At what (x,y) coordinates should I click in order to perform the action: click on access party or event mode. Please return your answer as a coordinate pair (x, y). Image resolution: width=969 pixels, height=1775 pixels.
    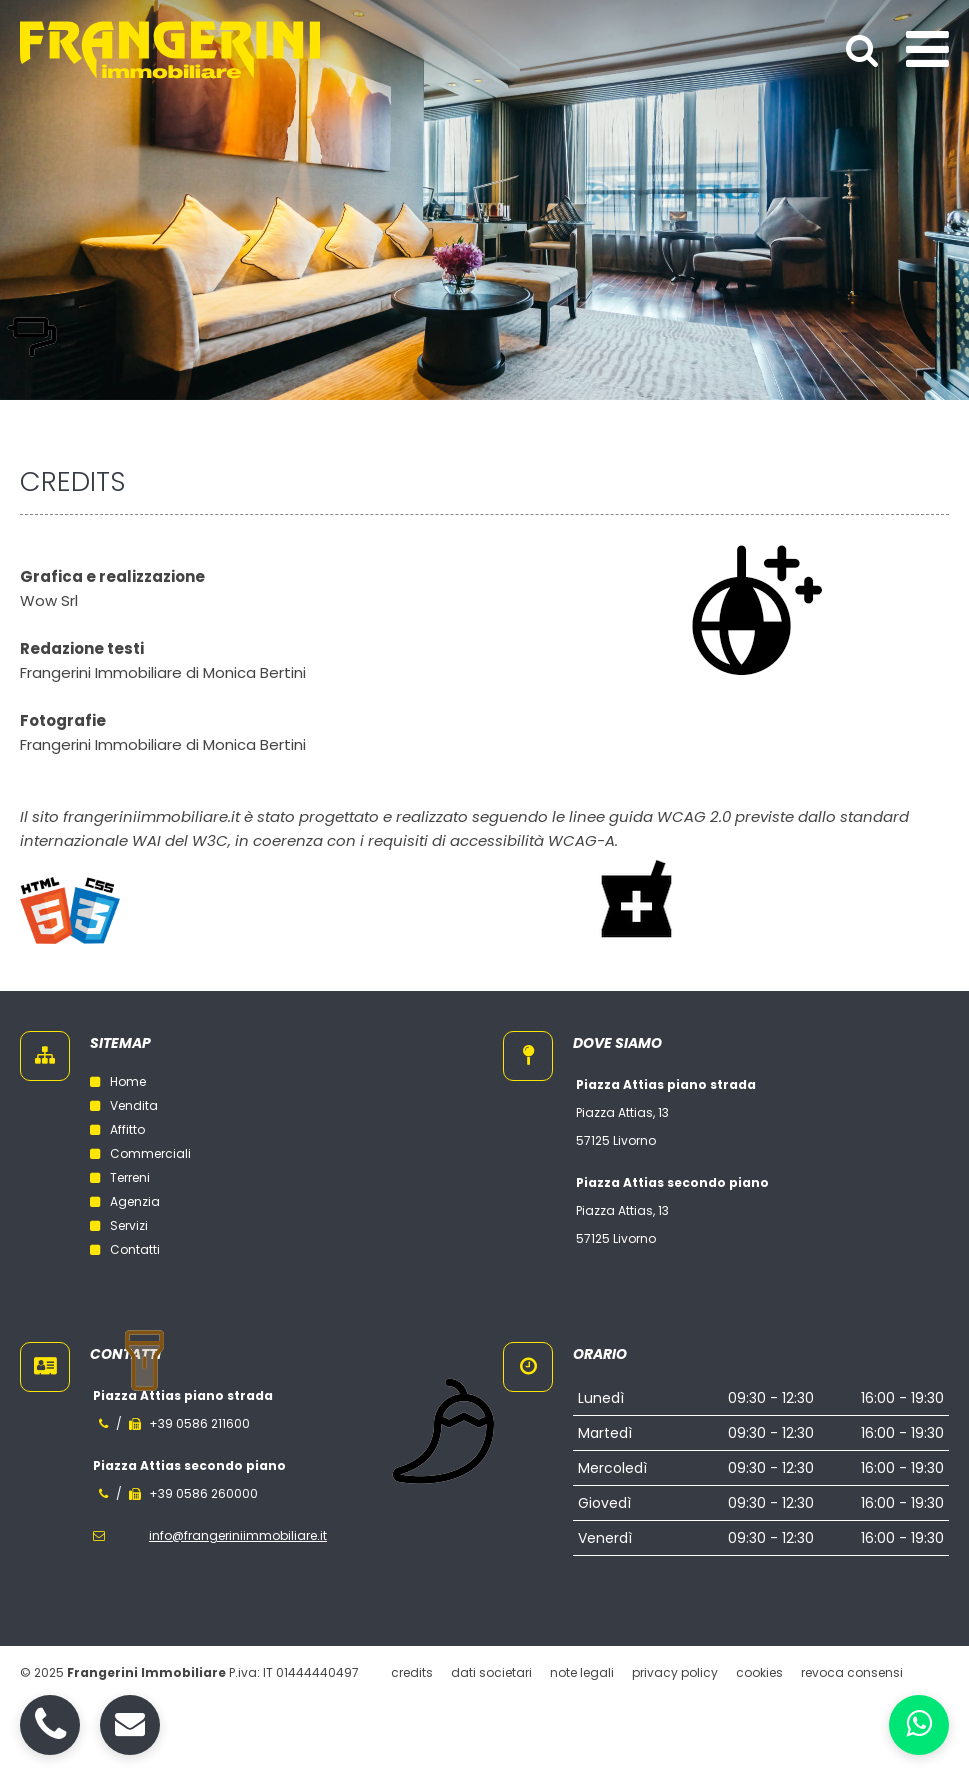
    Looking at the image, I should click on (750, 612).